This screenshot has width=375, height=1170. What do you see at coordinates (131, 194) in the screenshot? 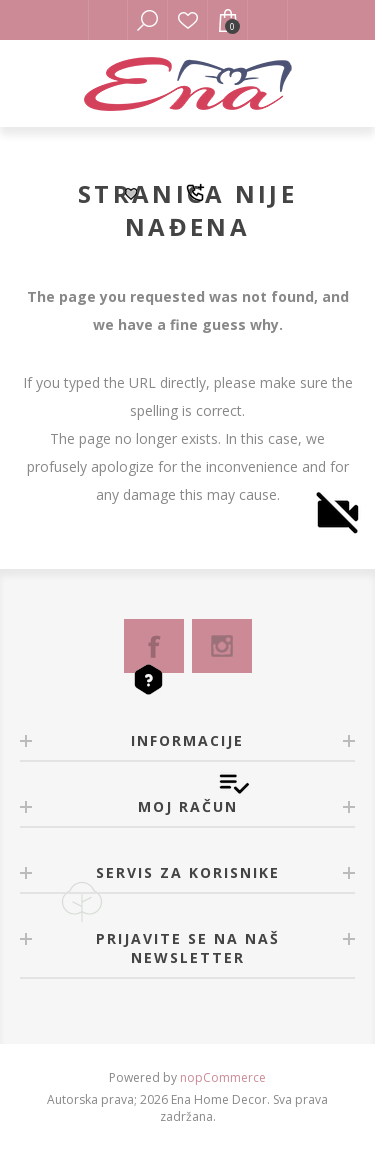
I see `add to favorites` at bounding box center [131, 194].